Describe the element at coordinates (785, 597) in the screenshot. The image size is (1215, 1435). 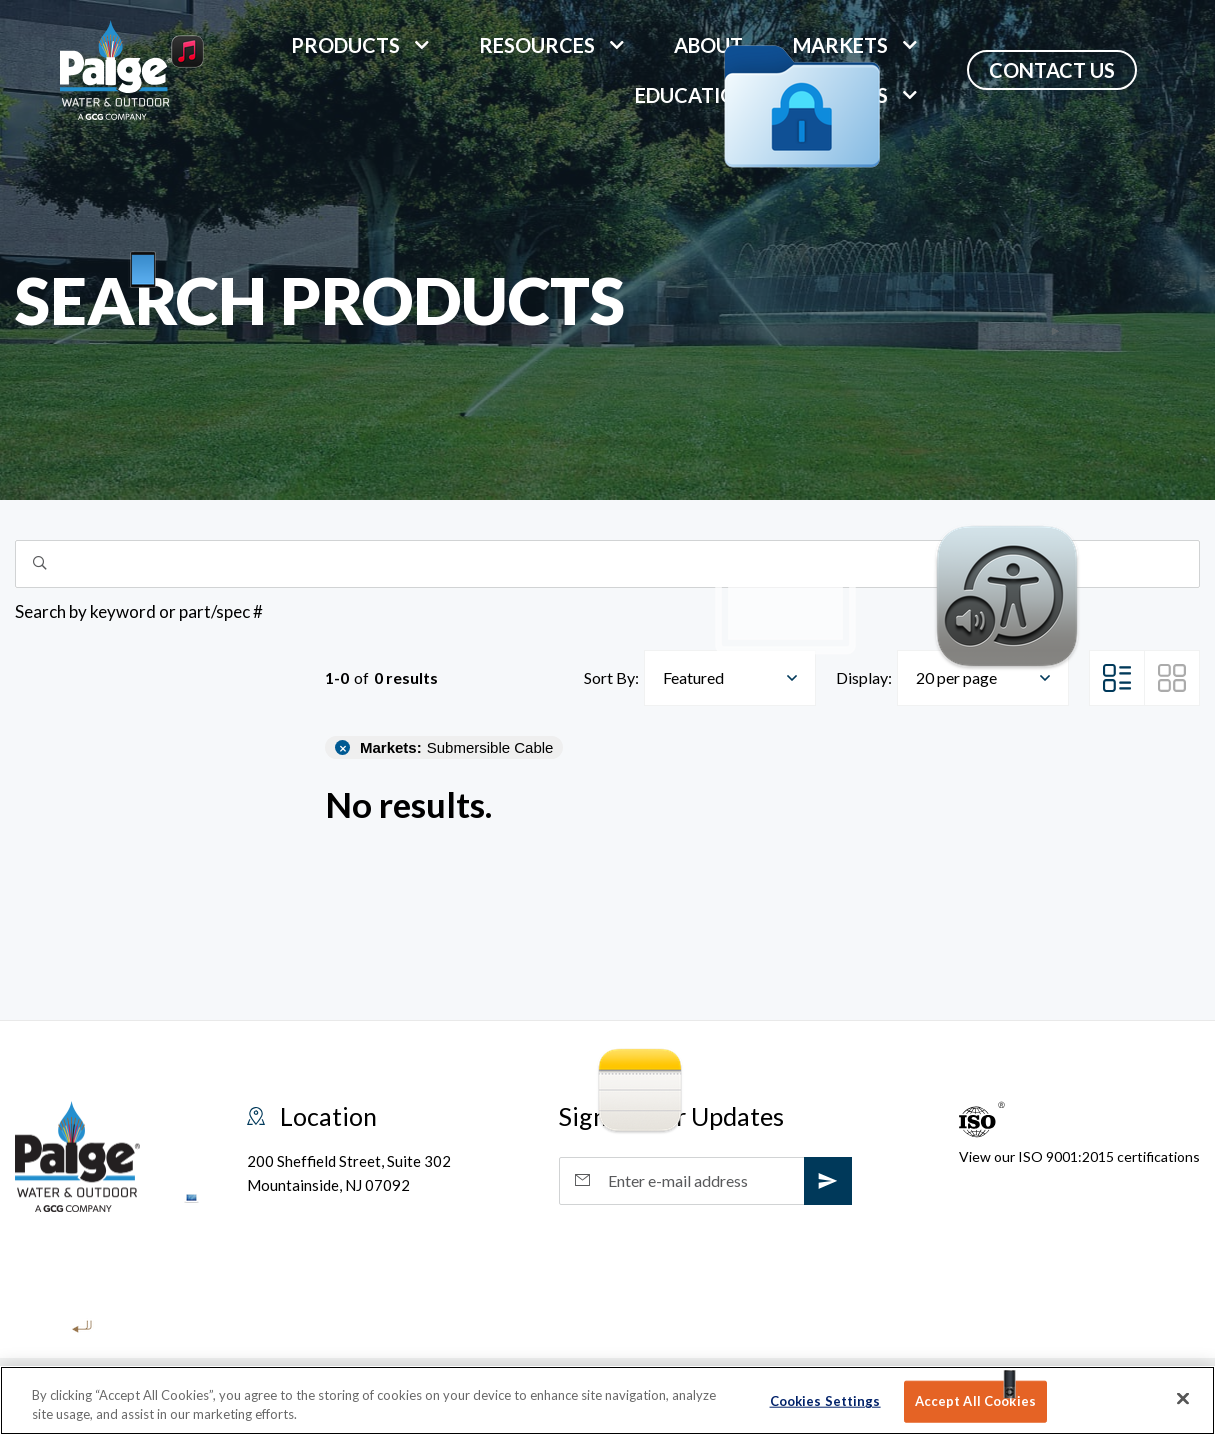
I see `access your iMovie media library` at that location.